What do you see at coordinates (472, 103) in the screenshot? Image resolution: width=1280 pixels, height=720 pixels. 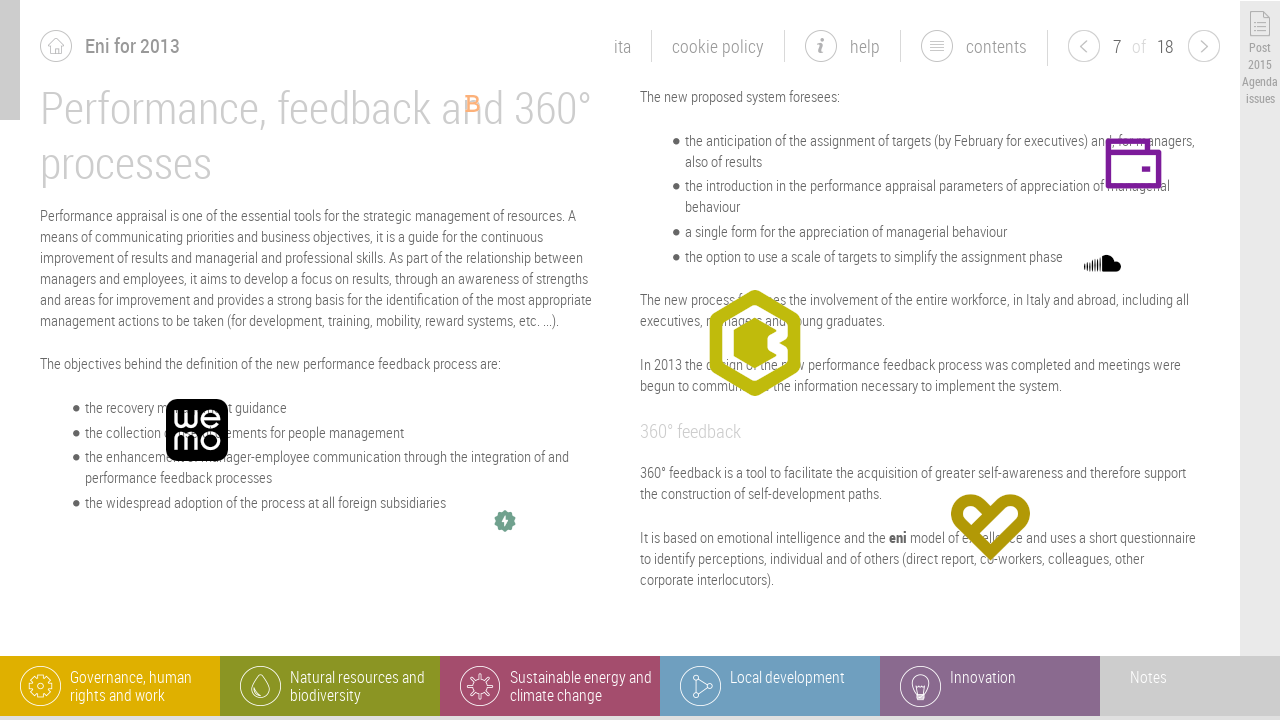 I see `braintree payment gateway integration` at bounding box center [472, 103].